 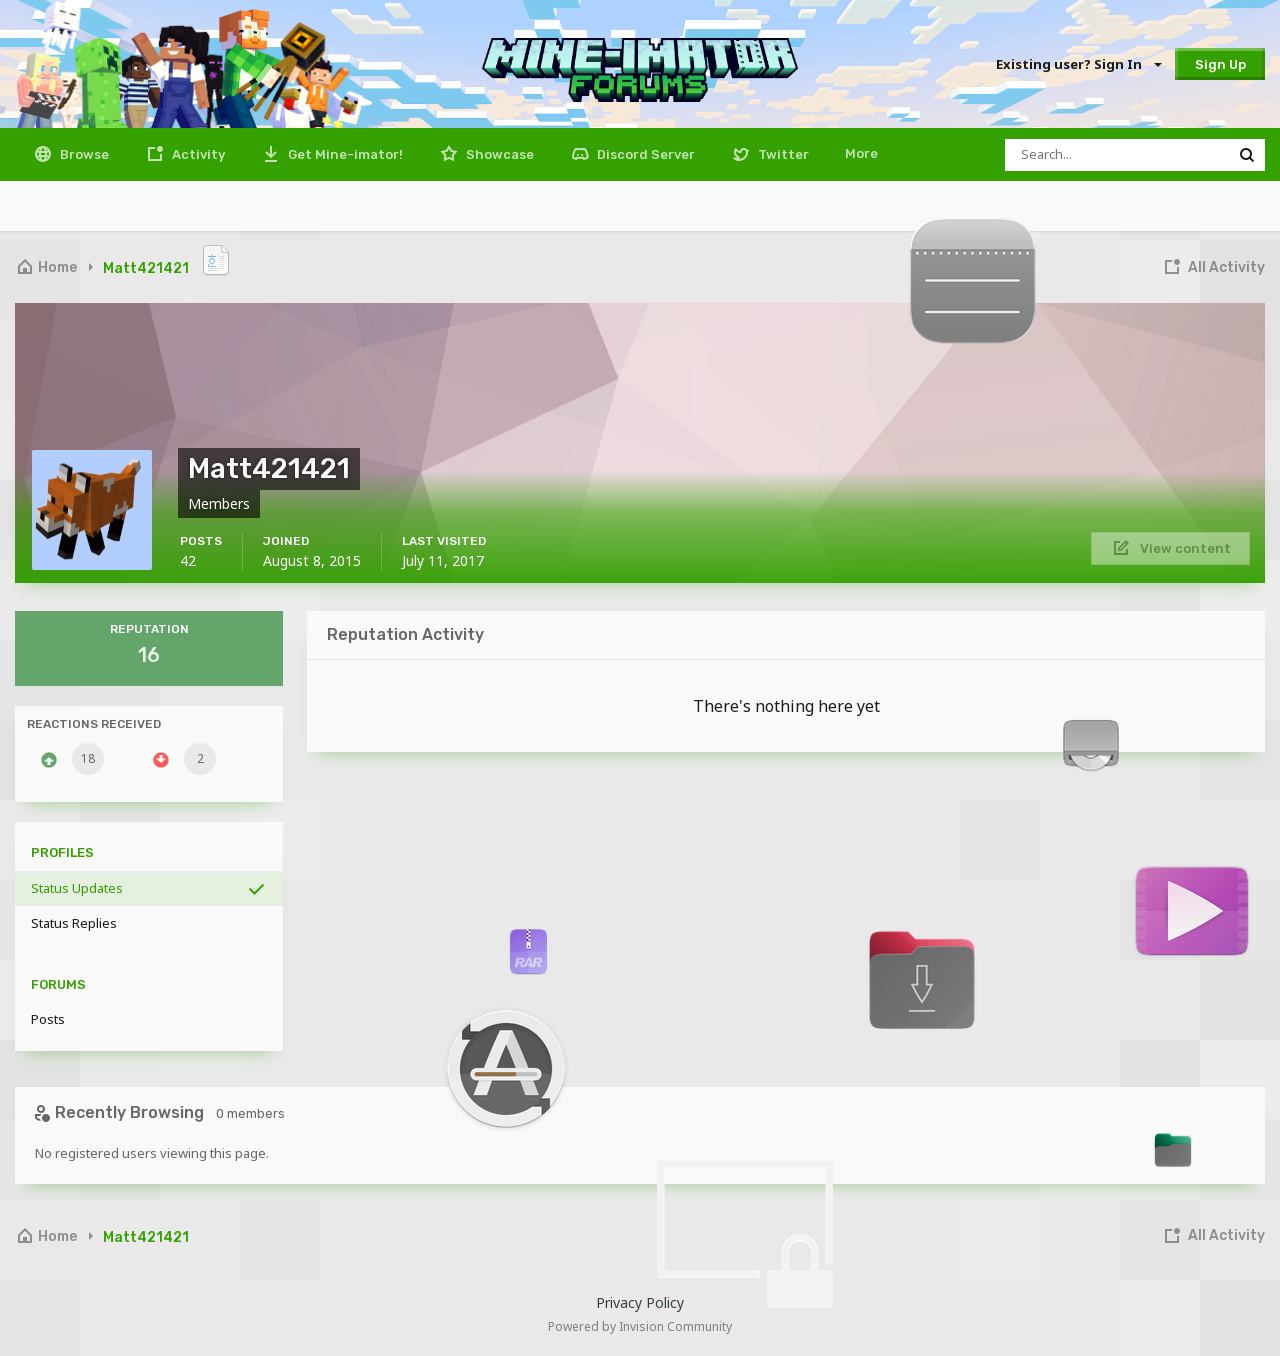 What do you see at coordinates (745, 1234) in the screenshot?
I see `screen rotation is locked to landscape mode` at bounding box center [745, 1234].